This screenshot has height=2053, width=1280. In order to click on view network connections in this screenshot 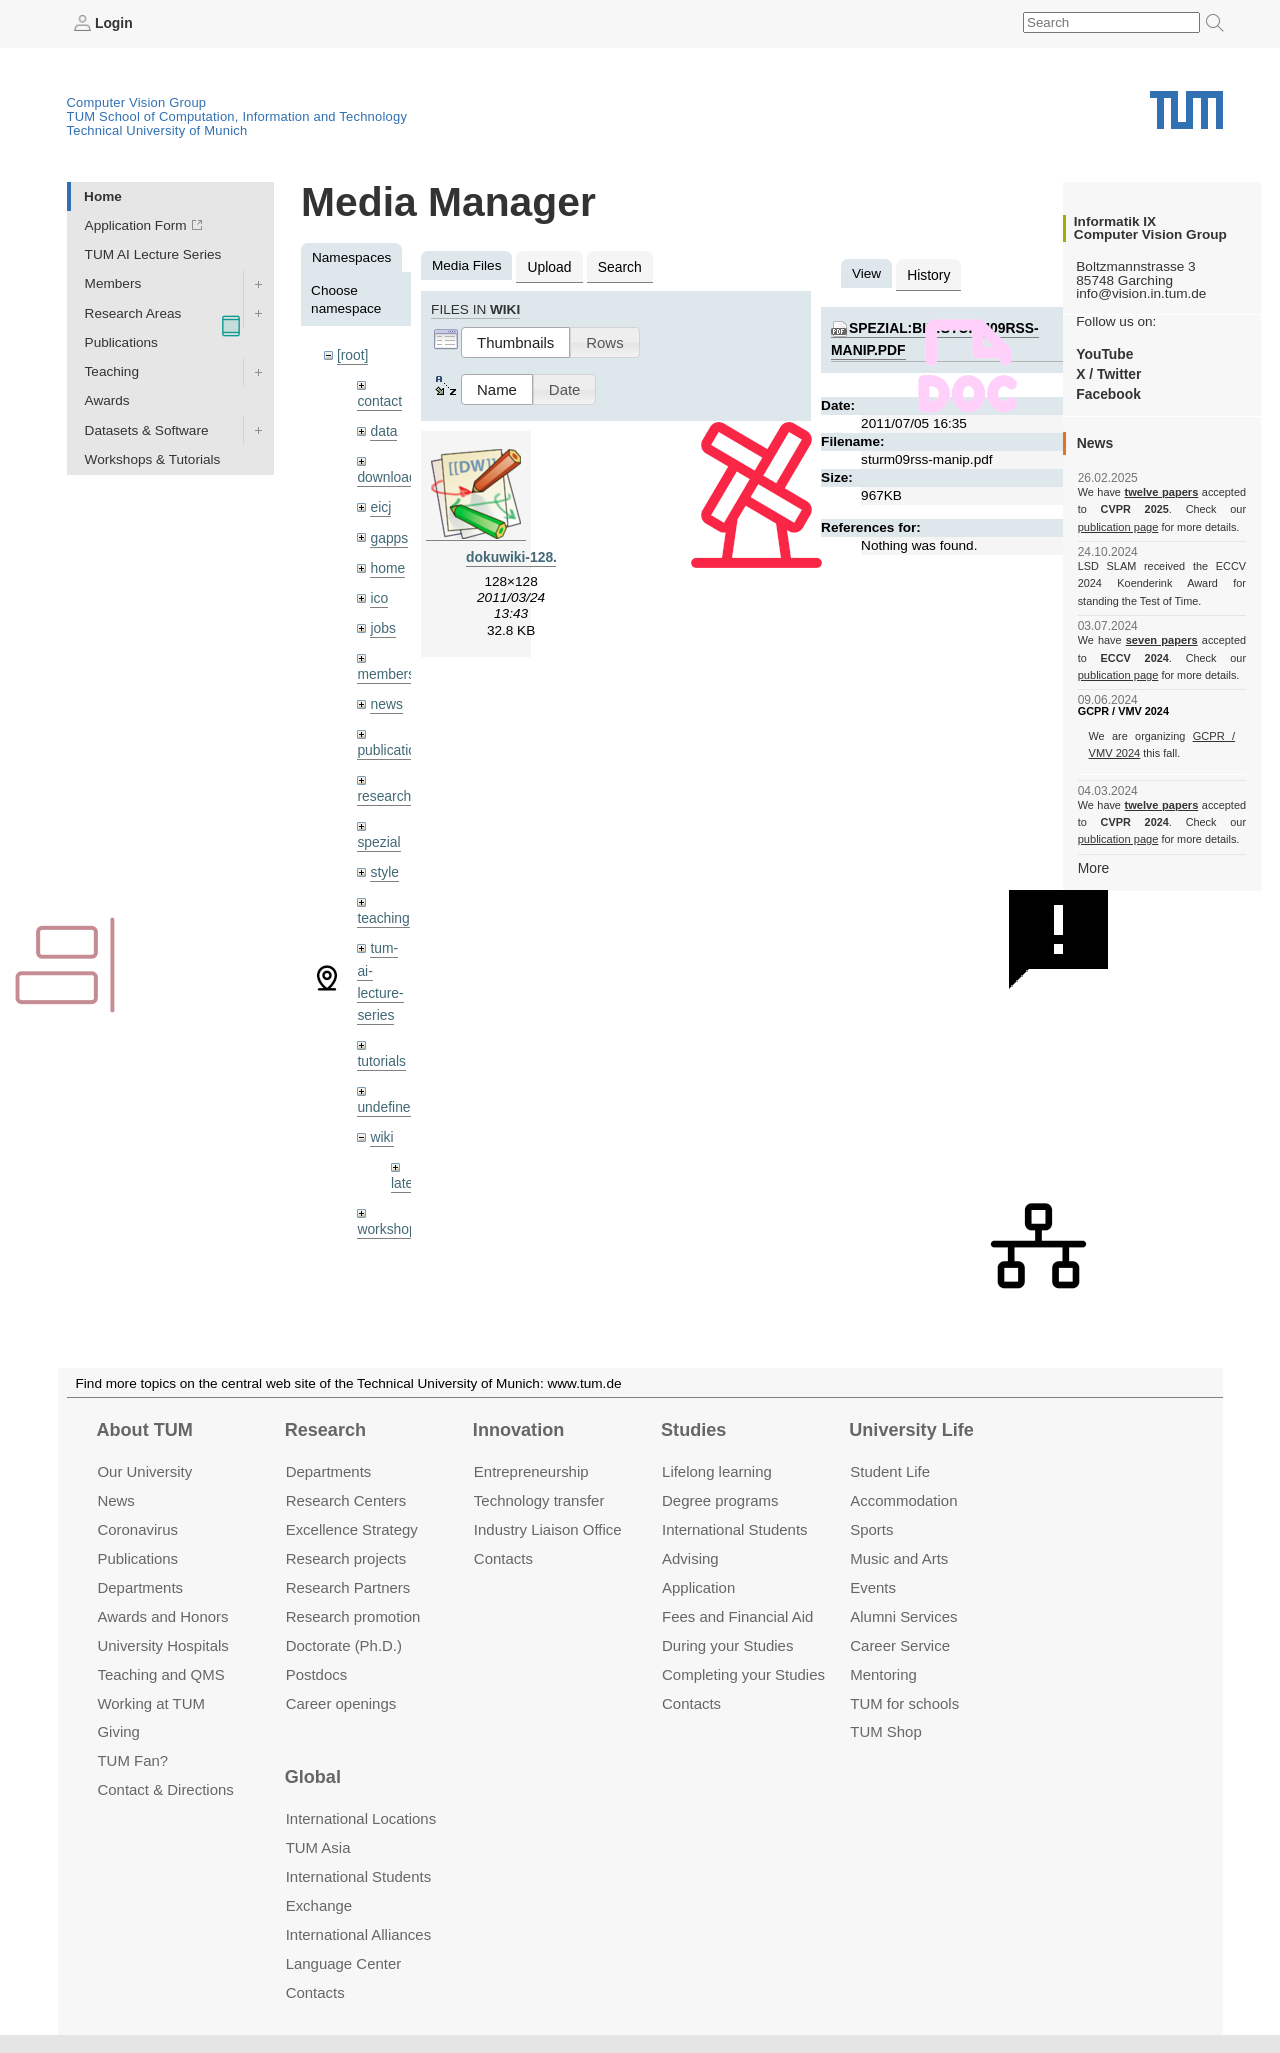, I will do `click(1038, 1247)`.